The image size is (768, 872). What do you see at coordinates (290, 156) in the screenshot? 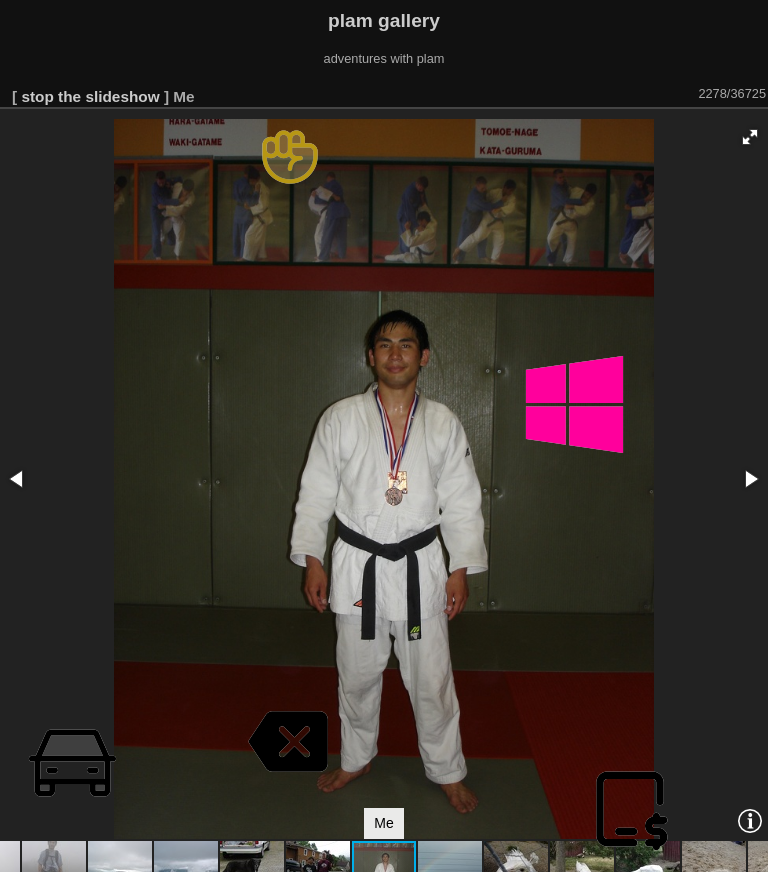
I see `indicates solidarity or support action` at bounding box center [290, 156].